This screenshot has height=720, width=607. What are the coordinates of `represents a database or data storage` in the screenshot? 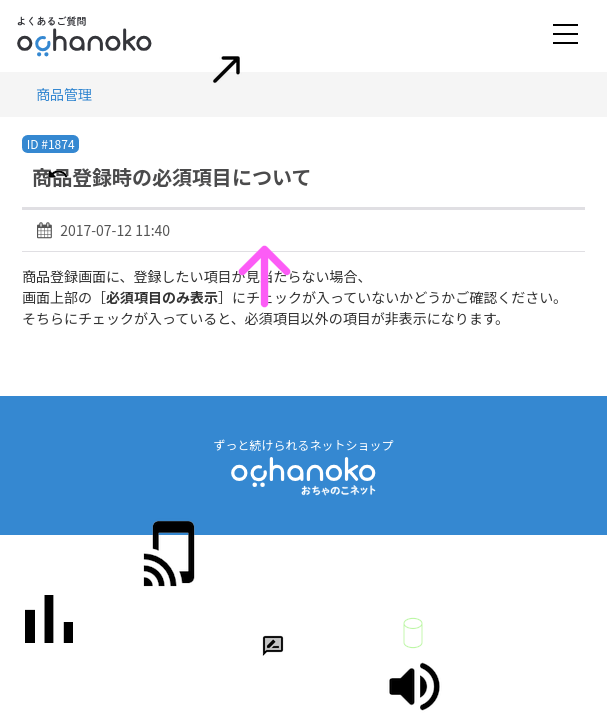 It's located at (413, 633).